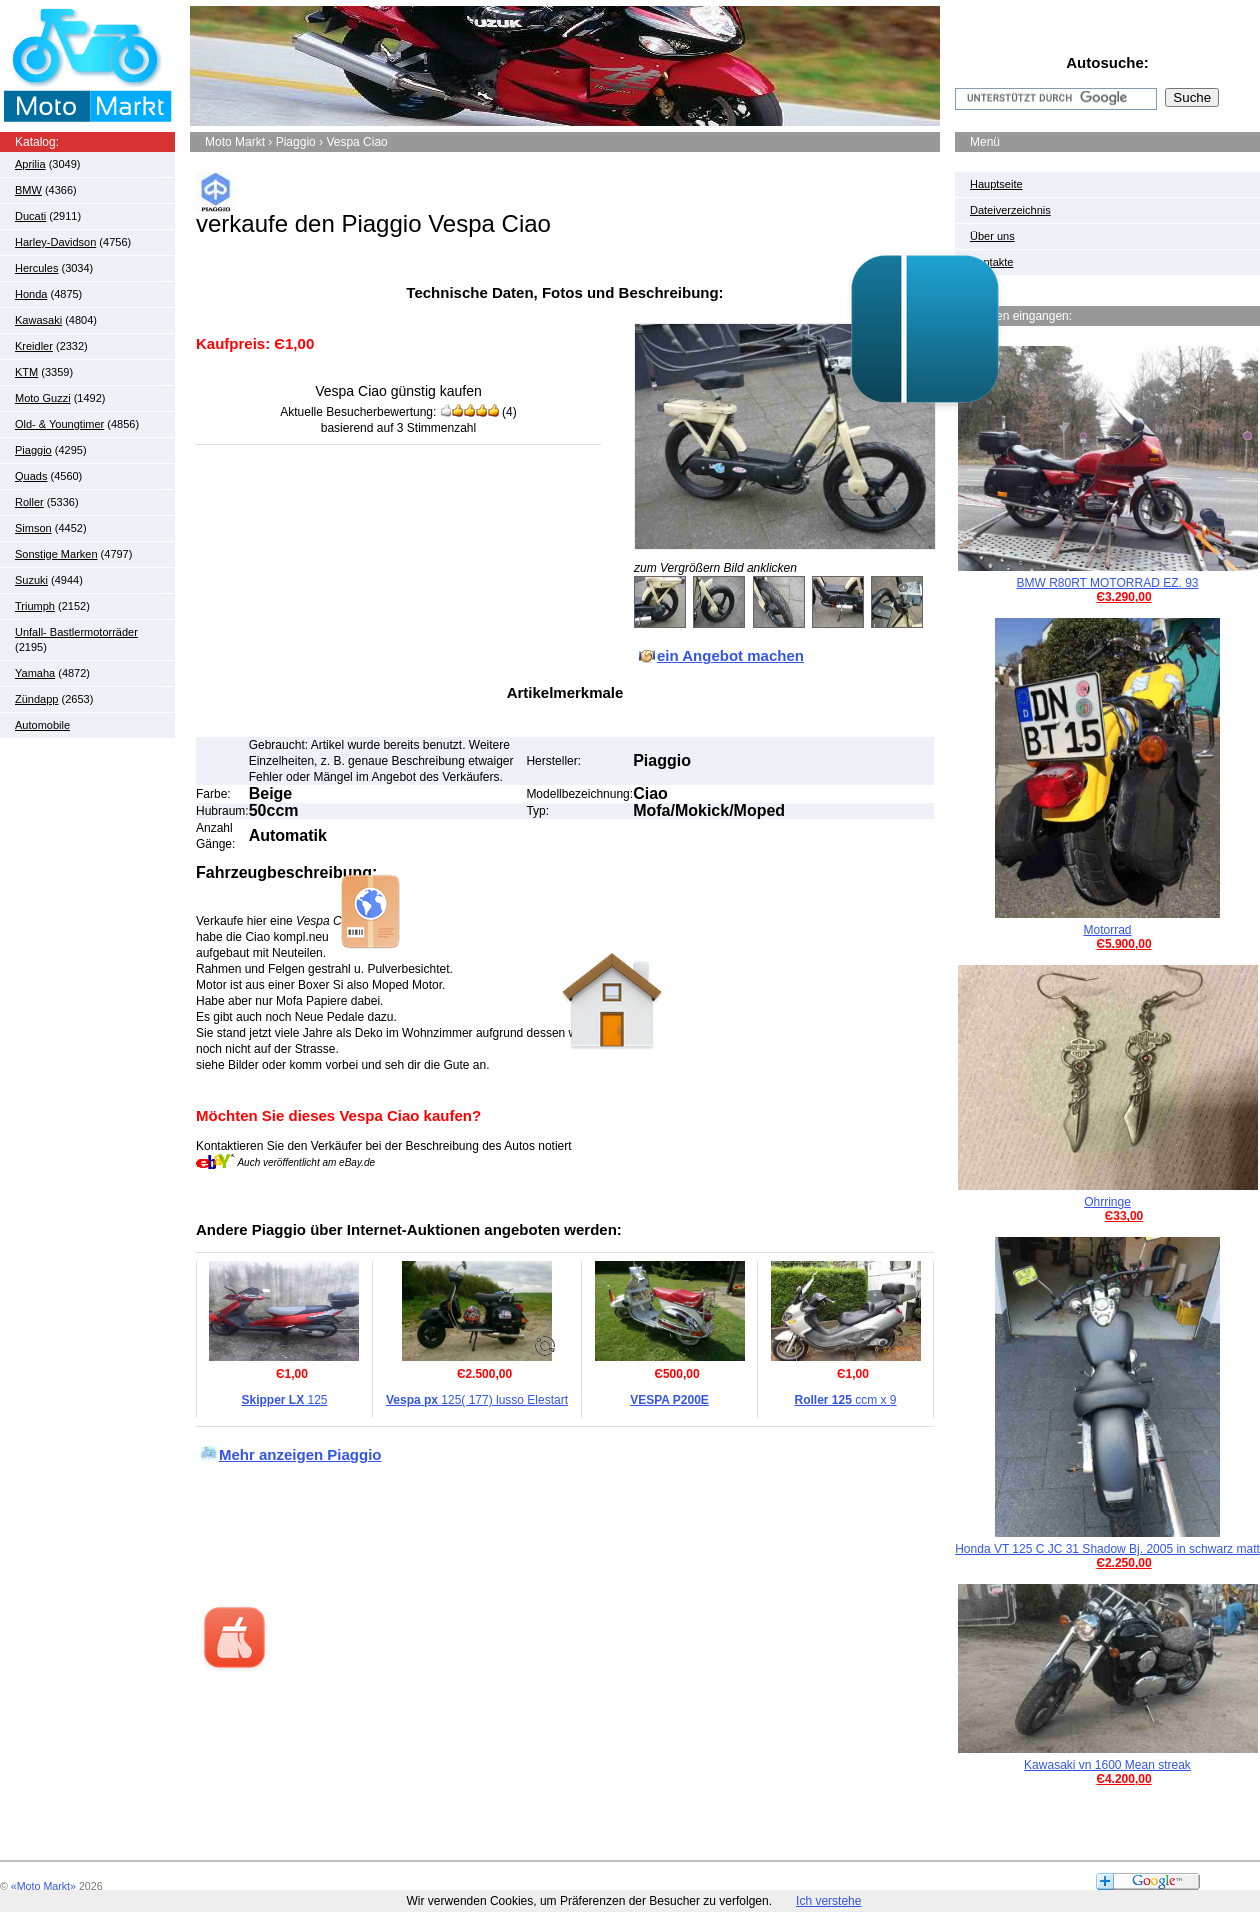  Describe the element at coordinates (370, 911) in the screenshot. I see `indicates package cache is being updated` at that location.